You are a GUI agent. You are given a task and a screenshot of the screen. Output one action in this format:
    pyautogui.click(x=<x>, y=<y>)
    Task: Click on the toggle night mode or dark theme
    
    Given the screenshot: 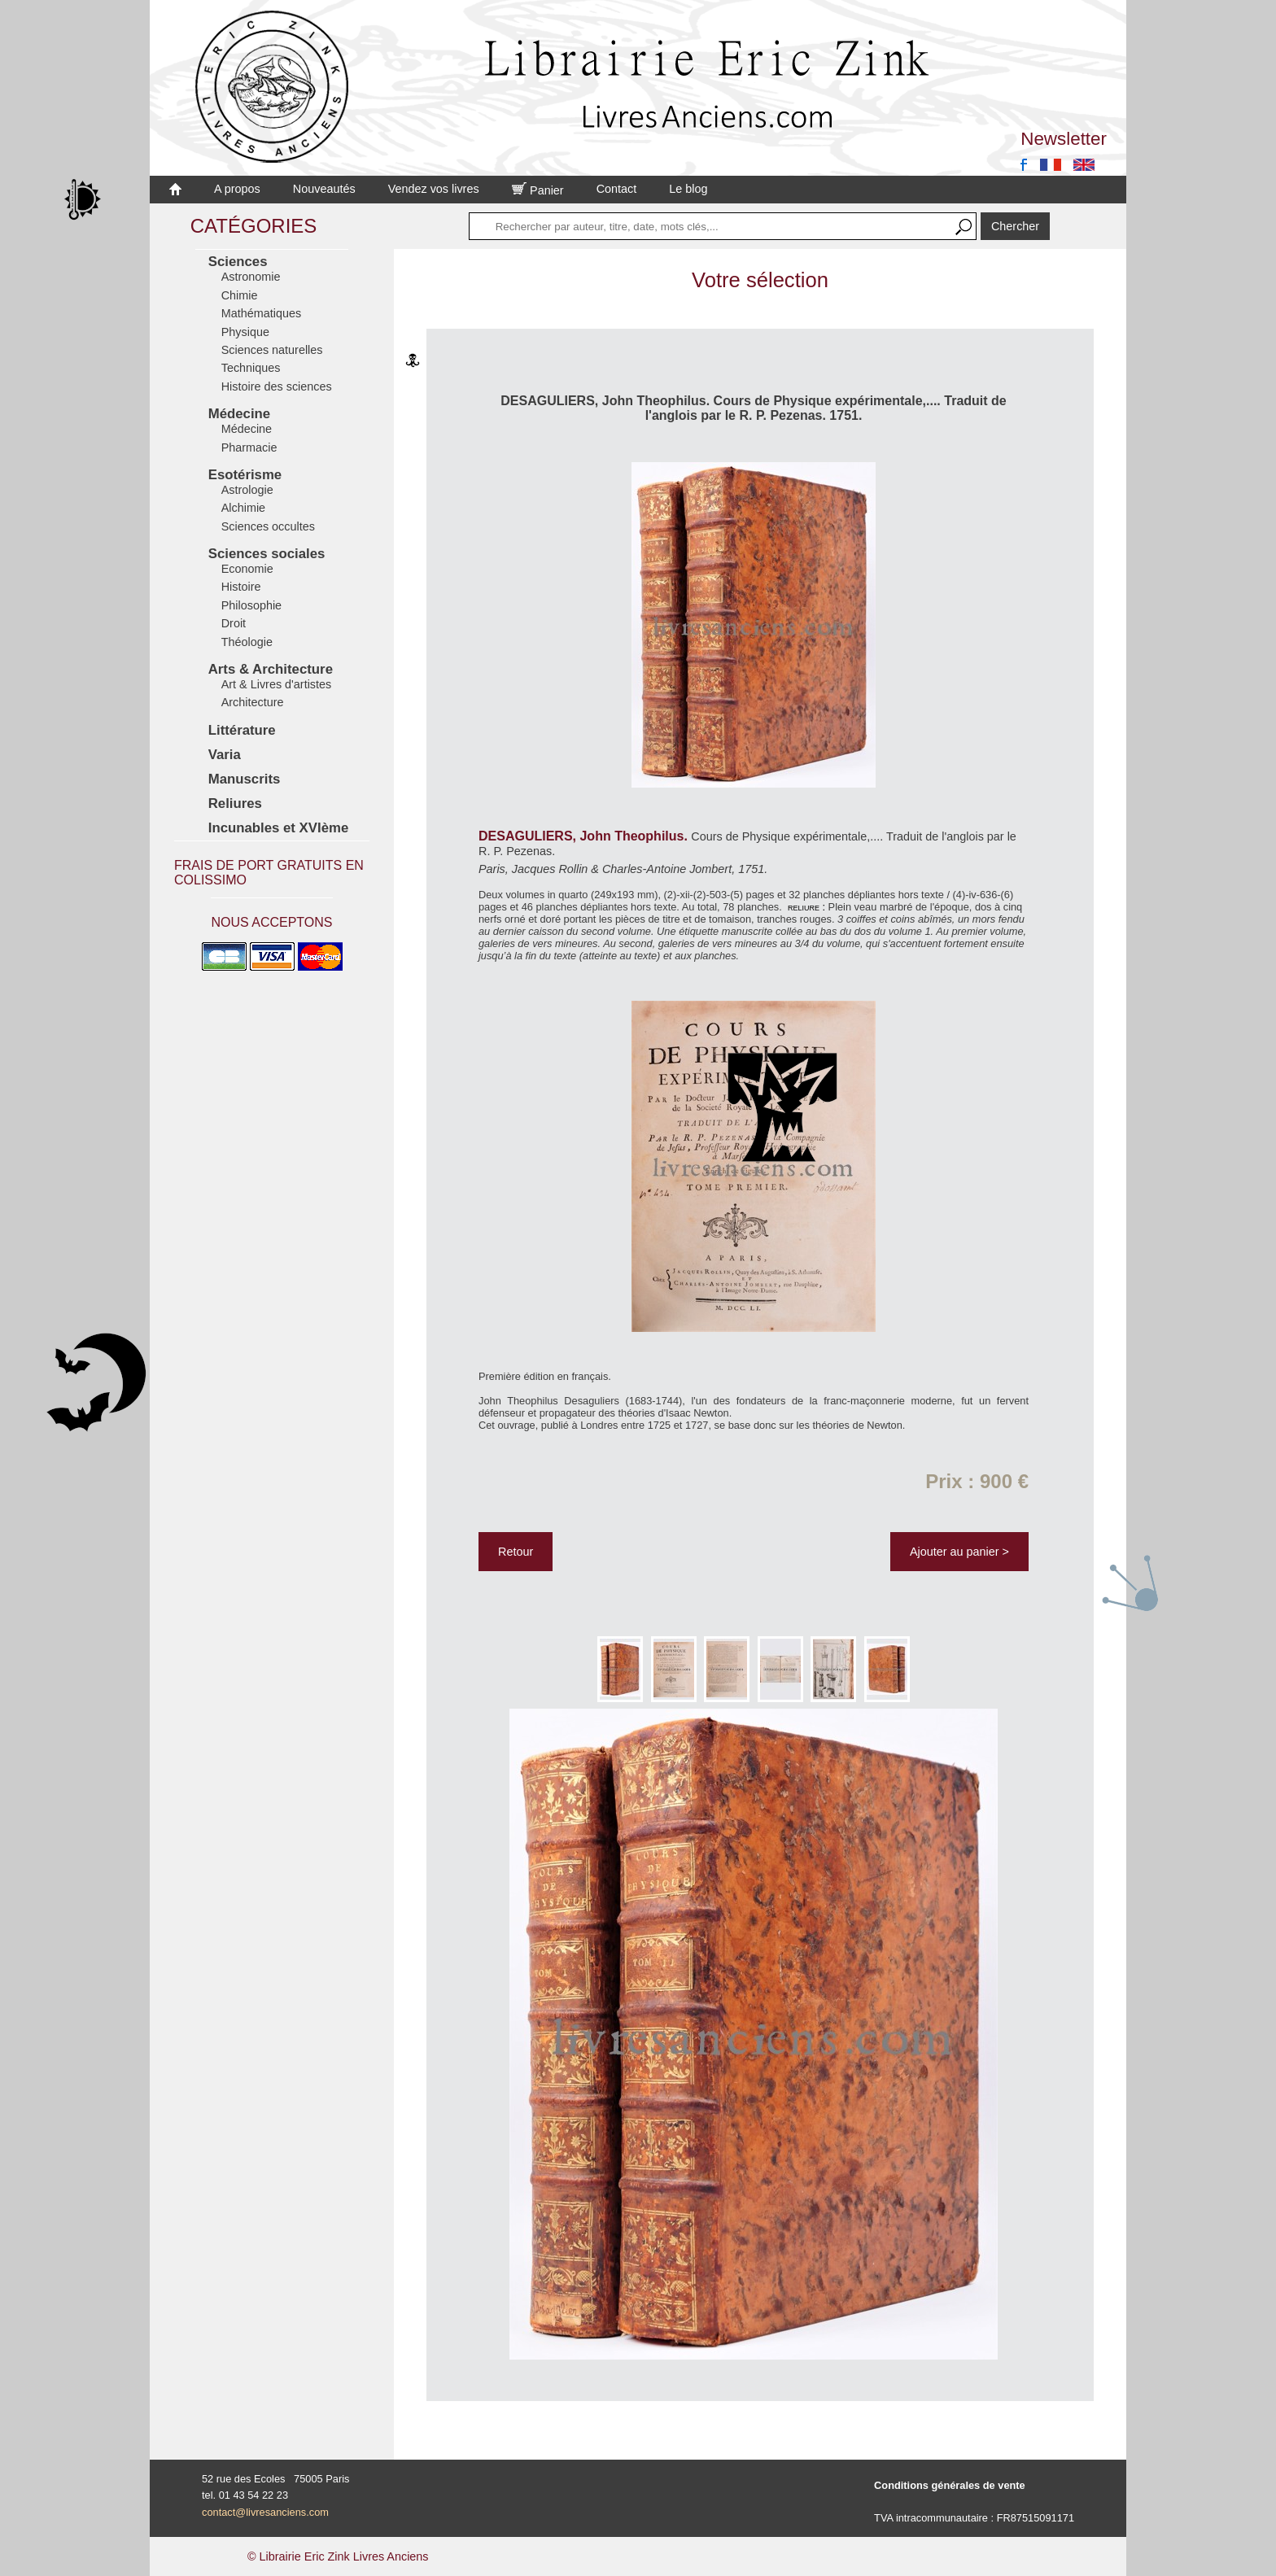 What is the action you would take?
    pyautogui.click(x=96, y=1382)
    